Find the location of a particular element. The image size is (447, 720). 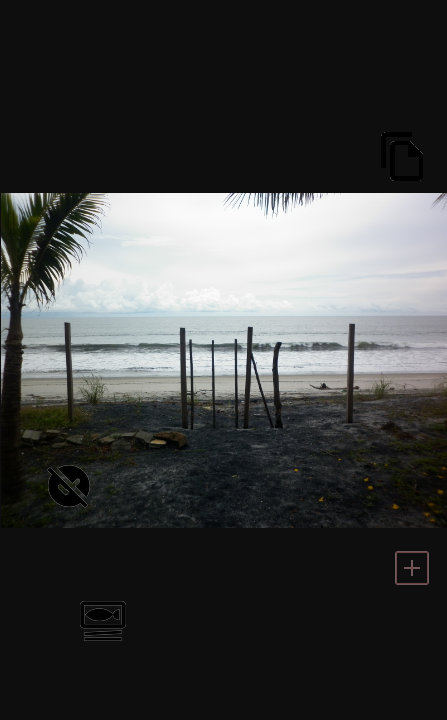

view set meal or combo options is located at coordinates (103, 622).